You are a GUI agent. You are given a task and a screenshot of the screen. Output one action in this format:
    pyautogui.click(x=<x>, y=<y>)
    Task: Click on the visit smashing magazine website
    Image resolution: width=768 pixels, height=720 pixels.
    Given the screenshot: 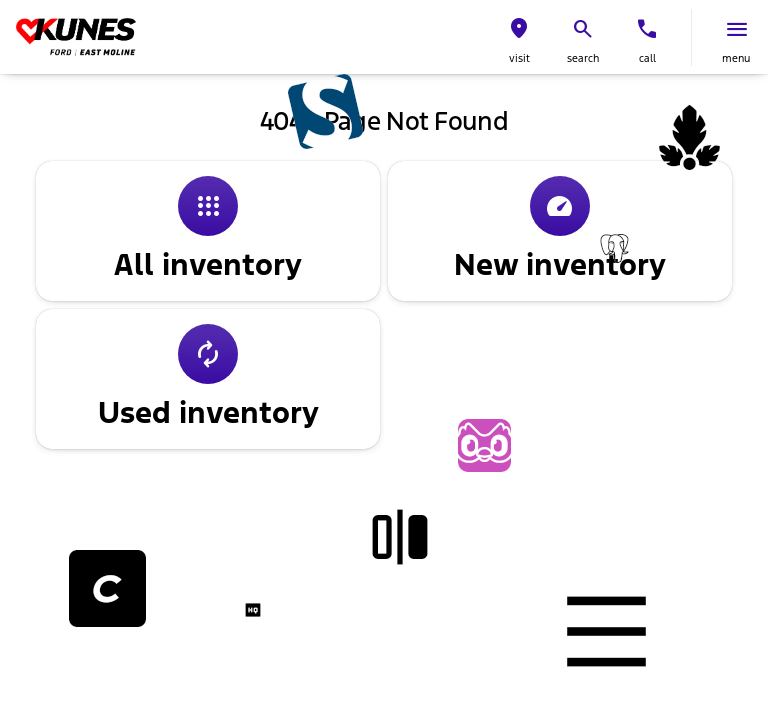 What is the action you would take?
    pyautogui.click(x=325, y=111)
    